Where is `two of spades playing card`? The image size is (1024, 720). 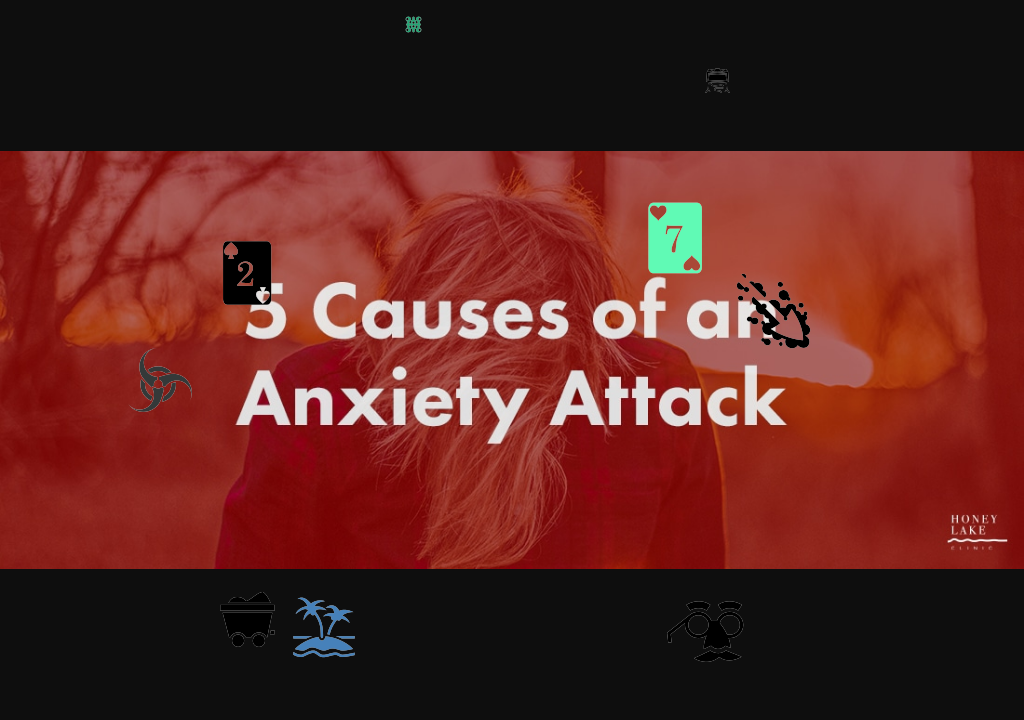 two of spades playing card is located at coordinates (247, 273).